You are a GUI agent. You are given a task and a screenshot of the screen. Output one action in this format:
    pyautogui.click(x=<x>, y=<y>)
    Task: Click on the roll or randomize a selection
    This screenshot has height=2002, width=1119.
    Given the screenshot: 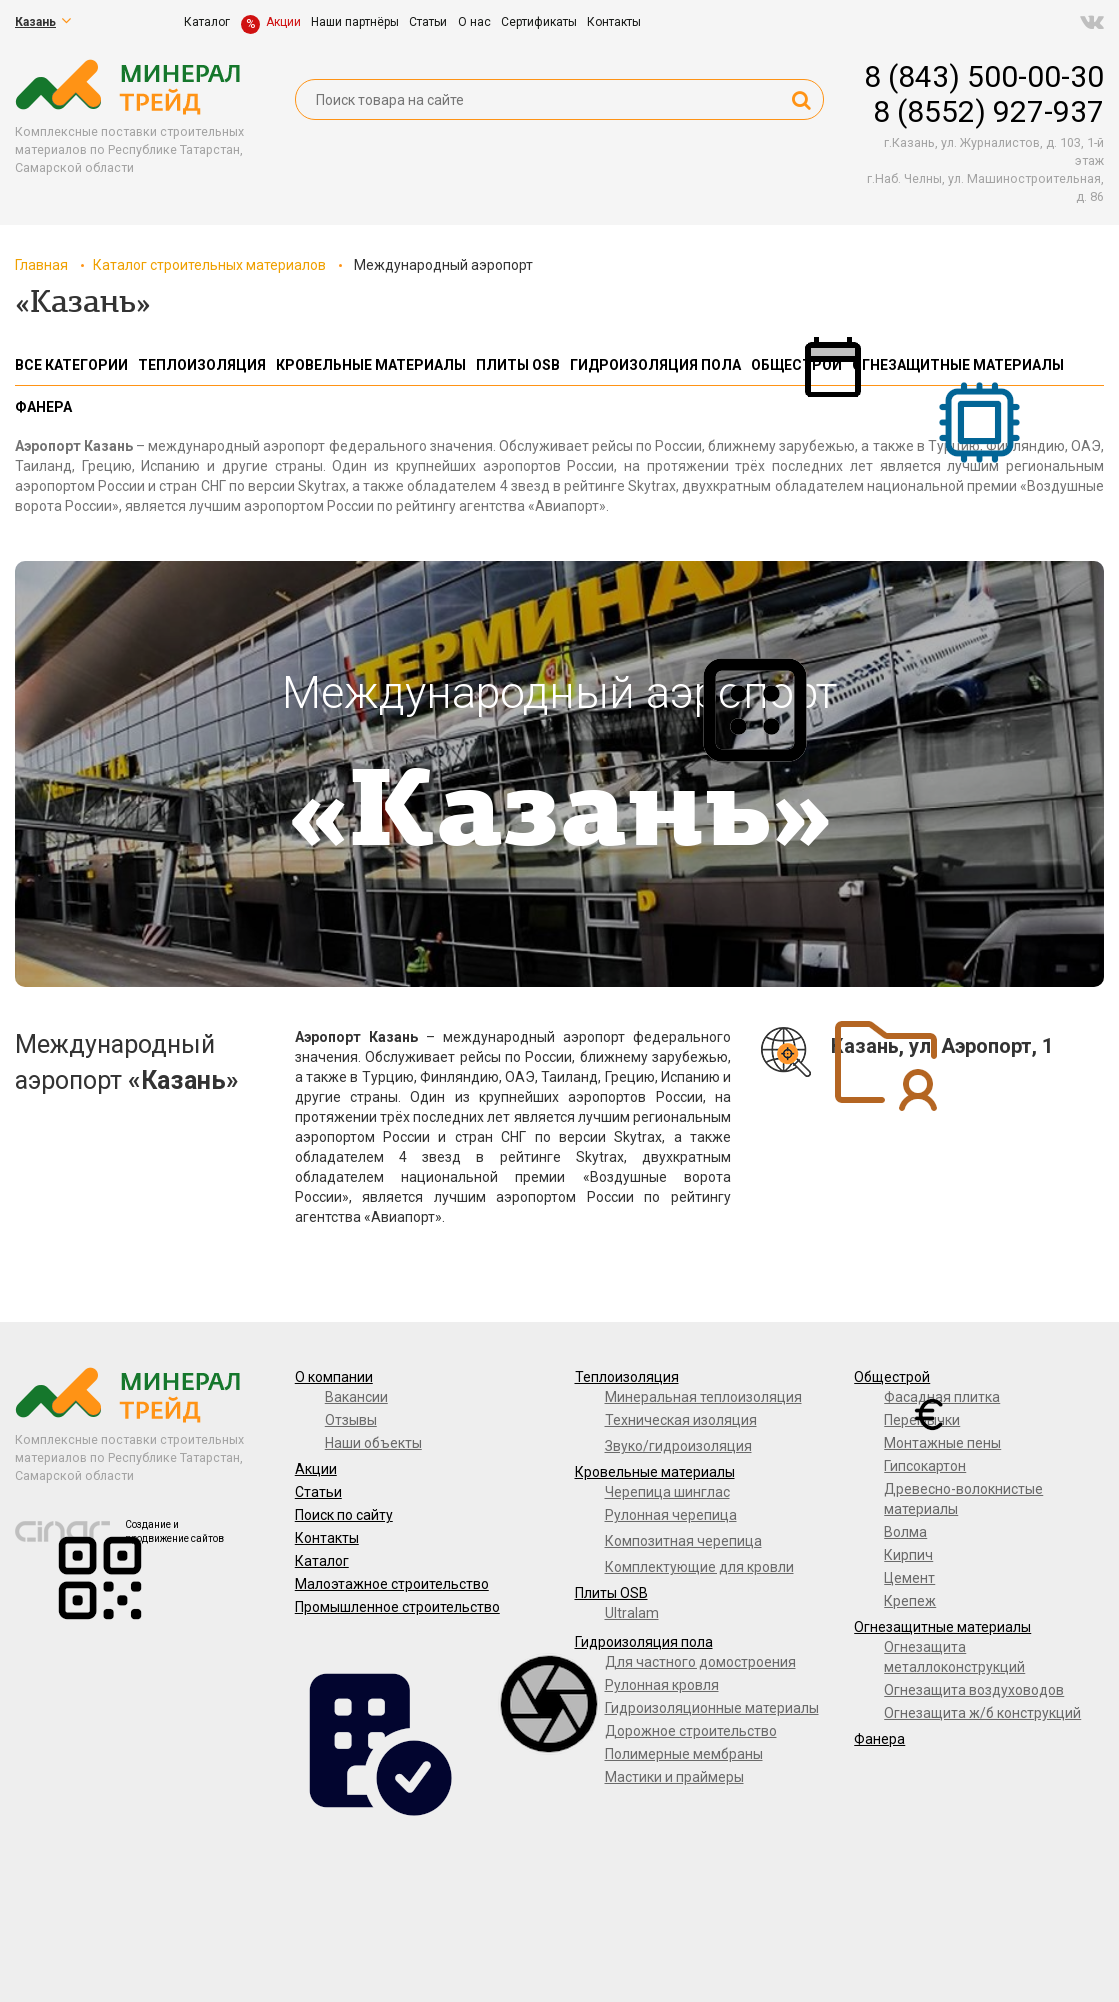 What is the action you would take?
    pyautogui.click(x=755, y=710)
    